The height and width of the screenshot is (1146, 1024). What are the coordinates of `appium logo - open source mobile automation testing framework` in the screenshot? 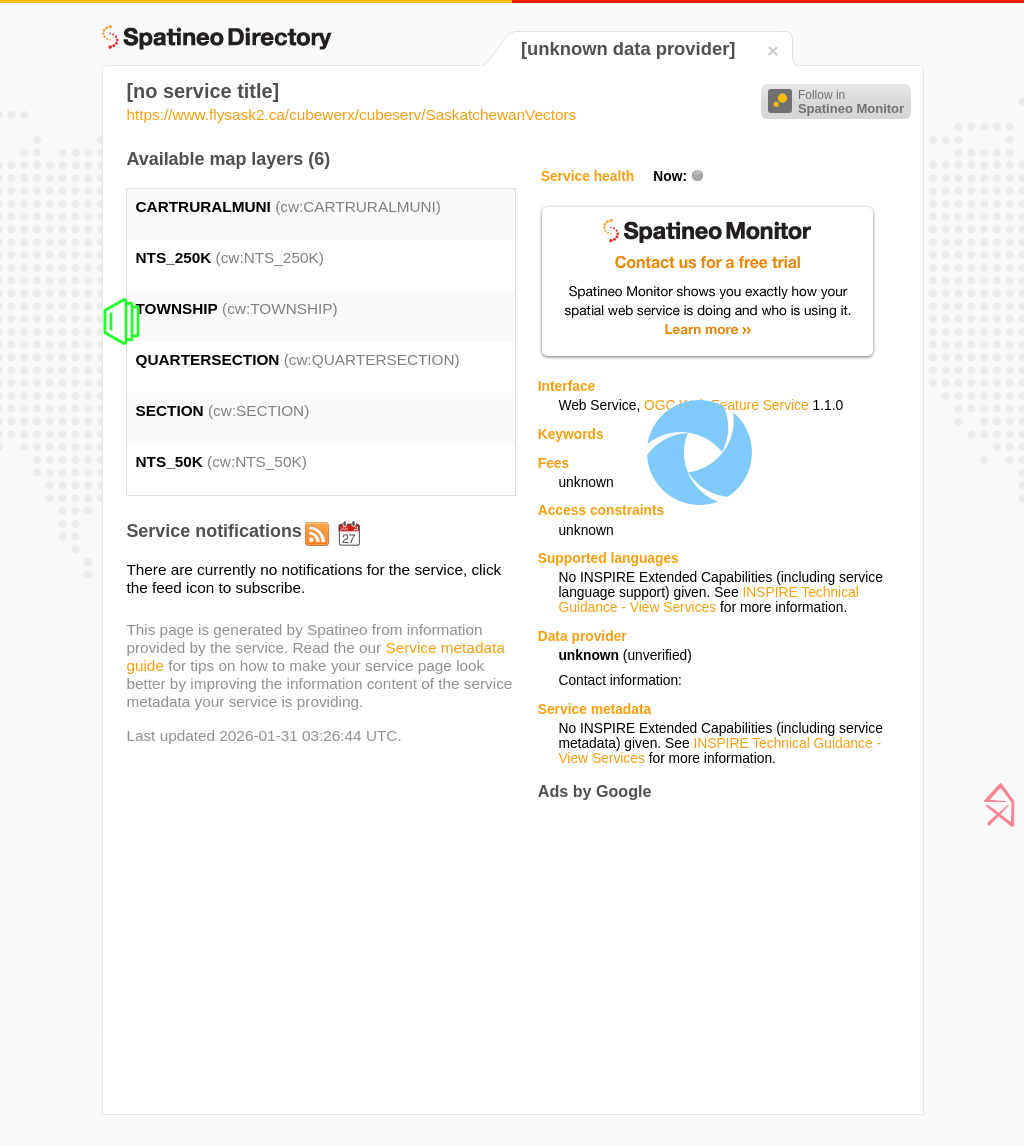 It's located at (699, 452).